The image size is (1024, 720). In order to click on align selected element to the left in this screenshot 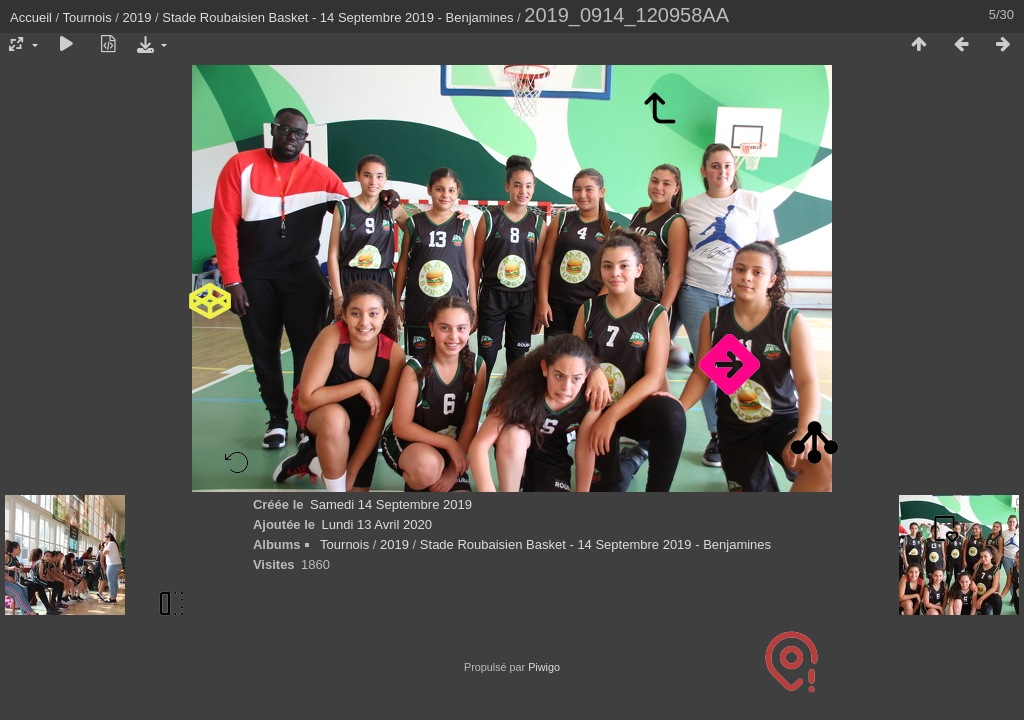, I will do `click(171, 603)`.